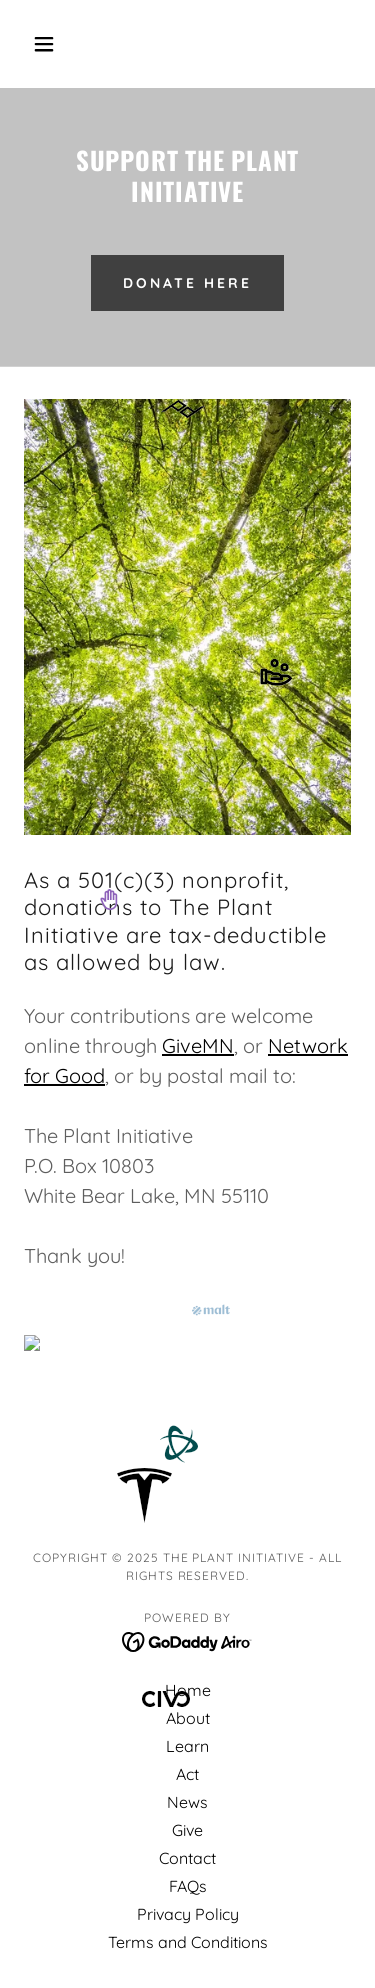 The height and width of the screenshot is (1988, 375). Describe the element at coordinates (179, 1444) in the screenshot. I see `launch Battle.net gaming client` at that location.